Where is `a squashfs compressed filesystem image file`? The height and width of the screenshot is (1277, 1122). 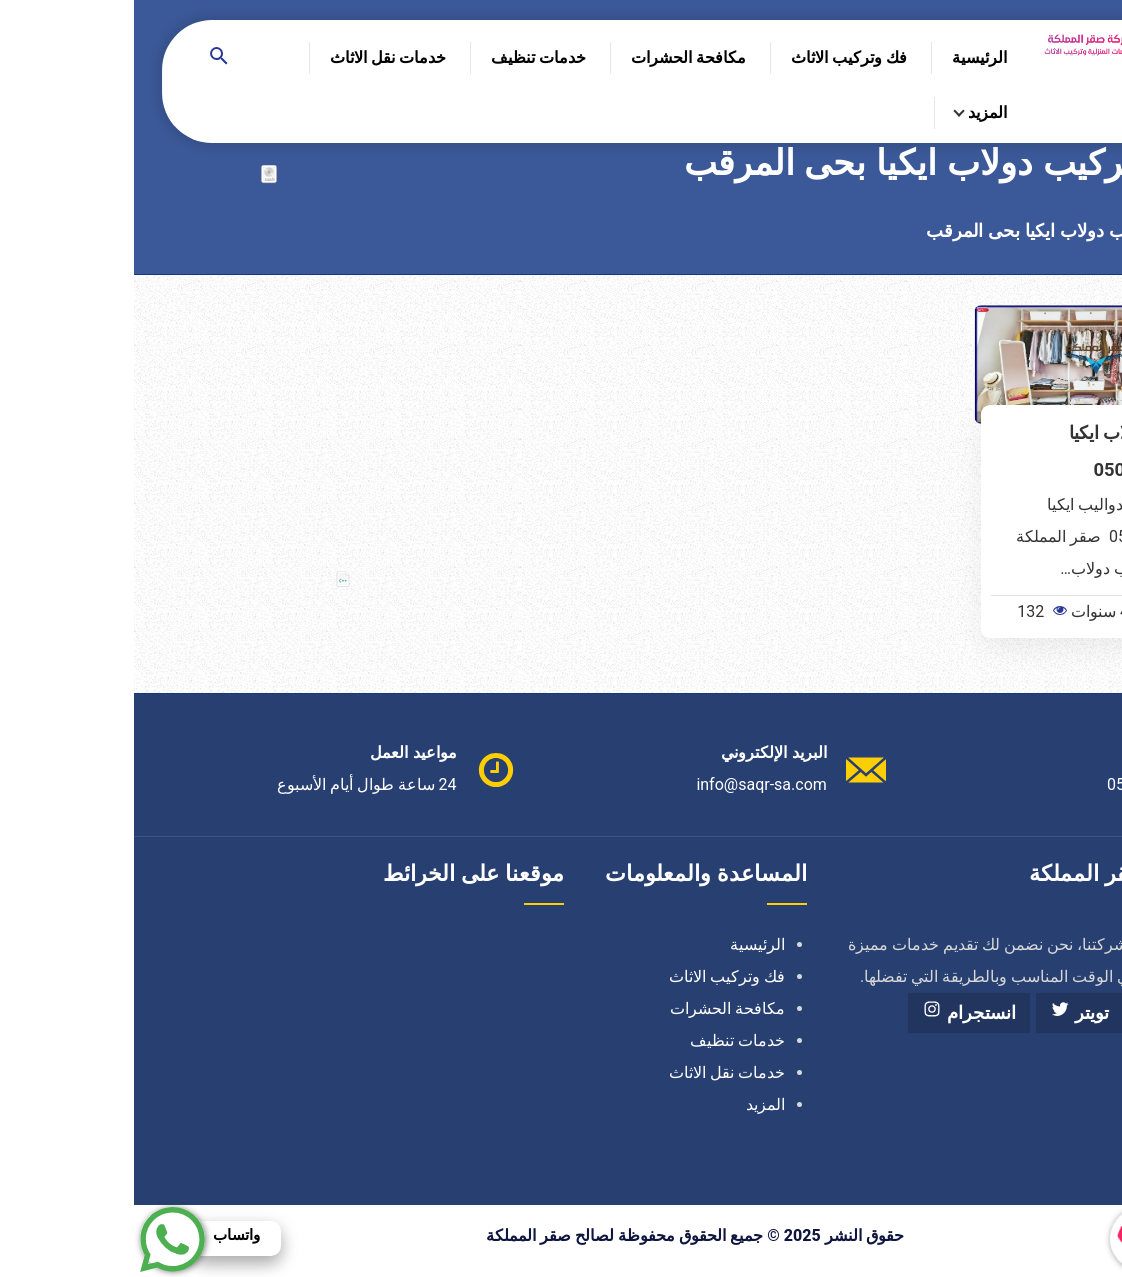 a squashfs compressed filesystem image file is located at coordinates (269, 174).